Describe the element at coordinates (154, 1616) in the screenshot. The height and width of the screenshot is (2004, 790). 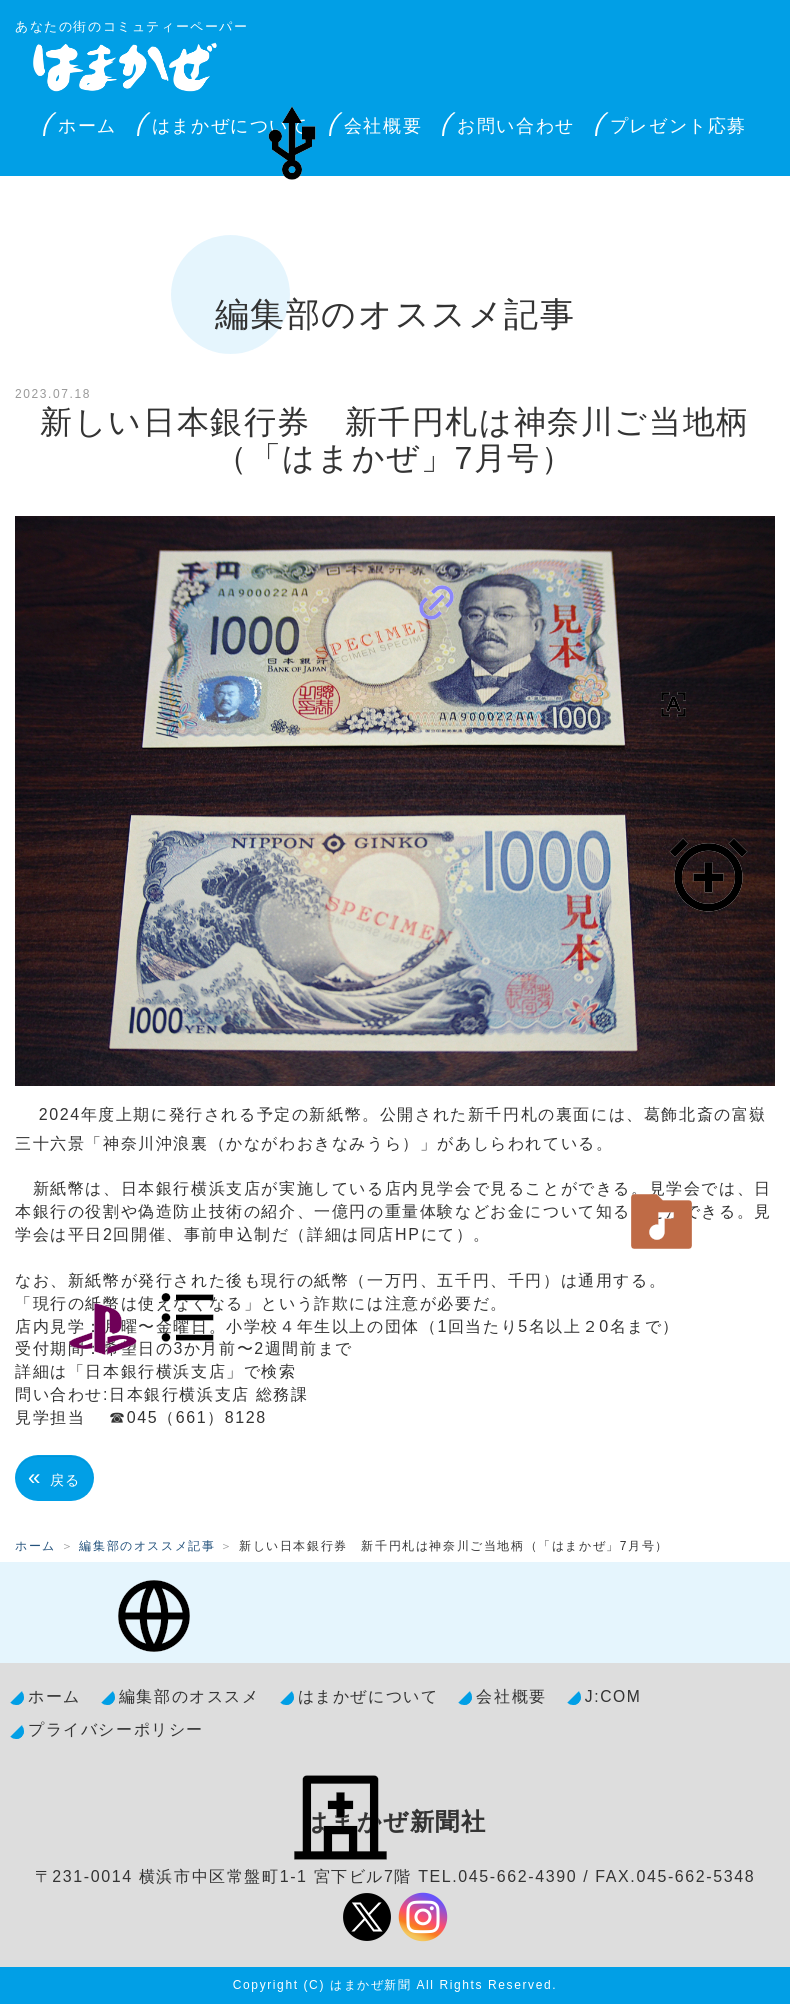
I see `switch to global or international settings` at that location.